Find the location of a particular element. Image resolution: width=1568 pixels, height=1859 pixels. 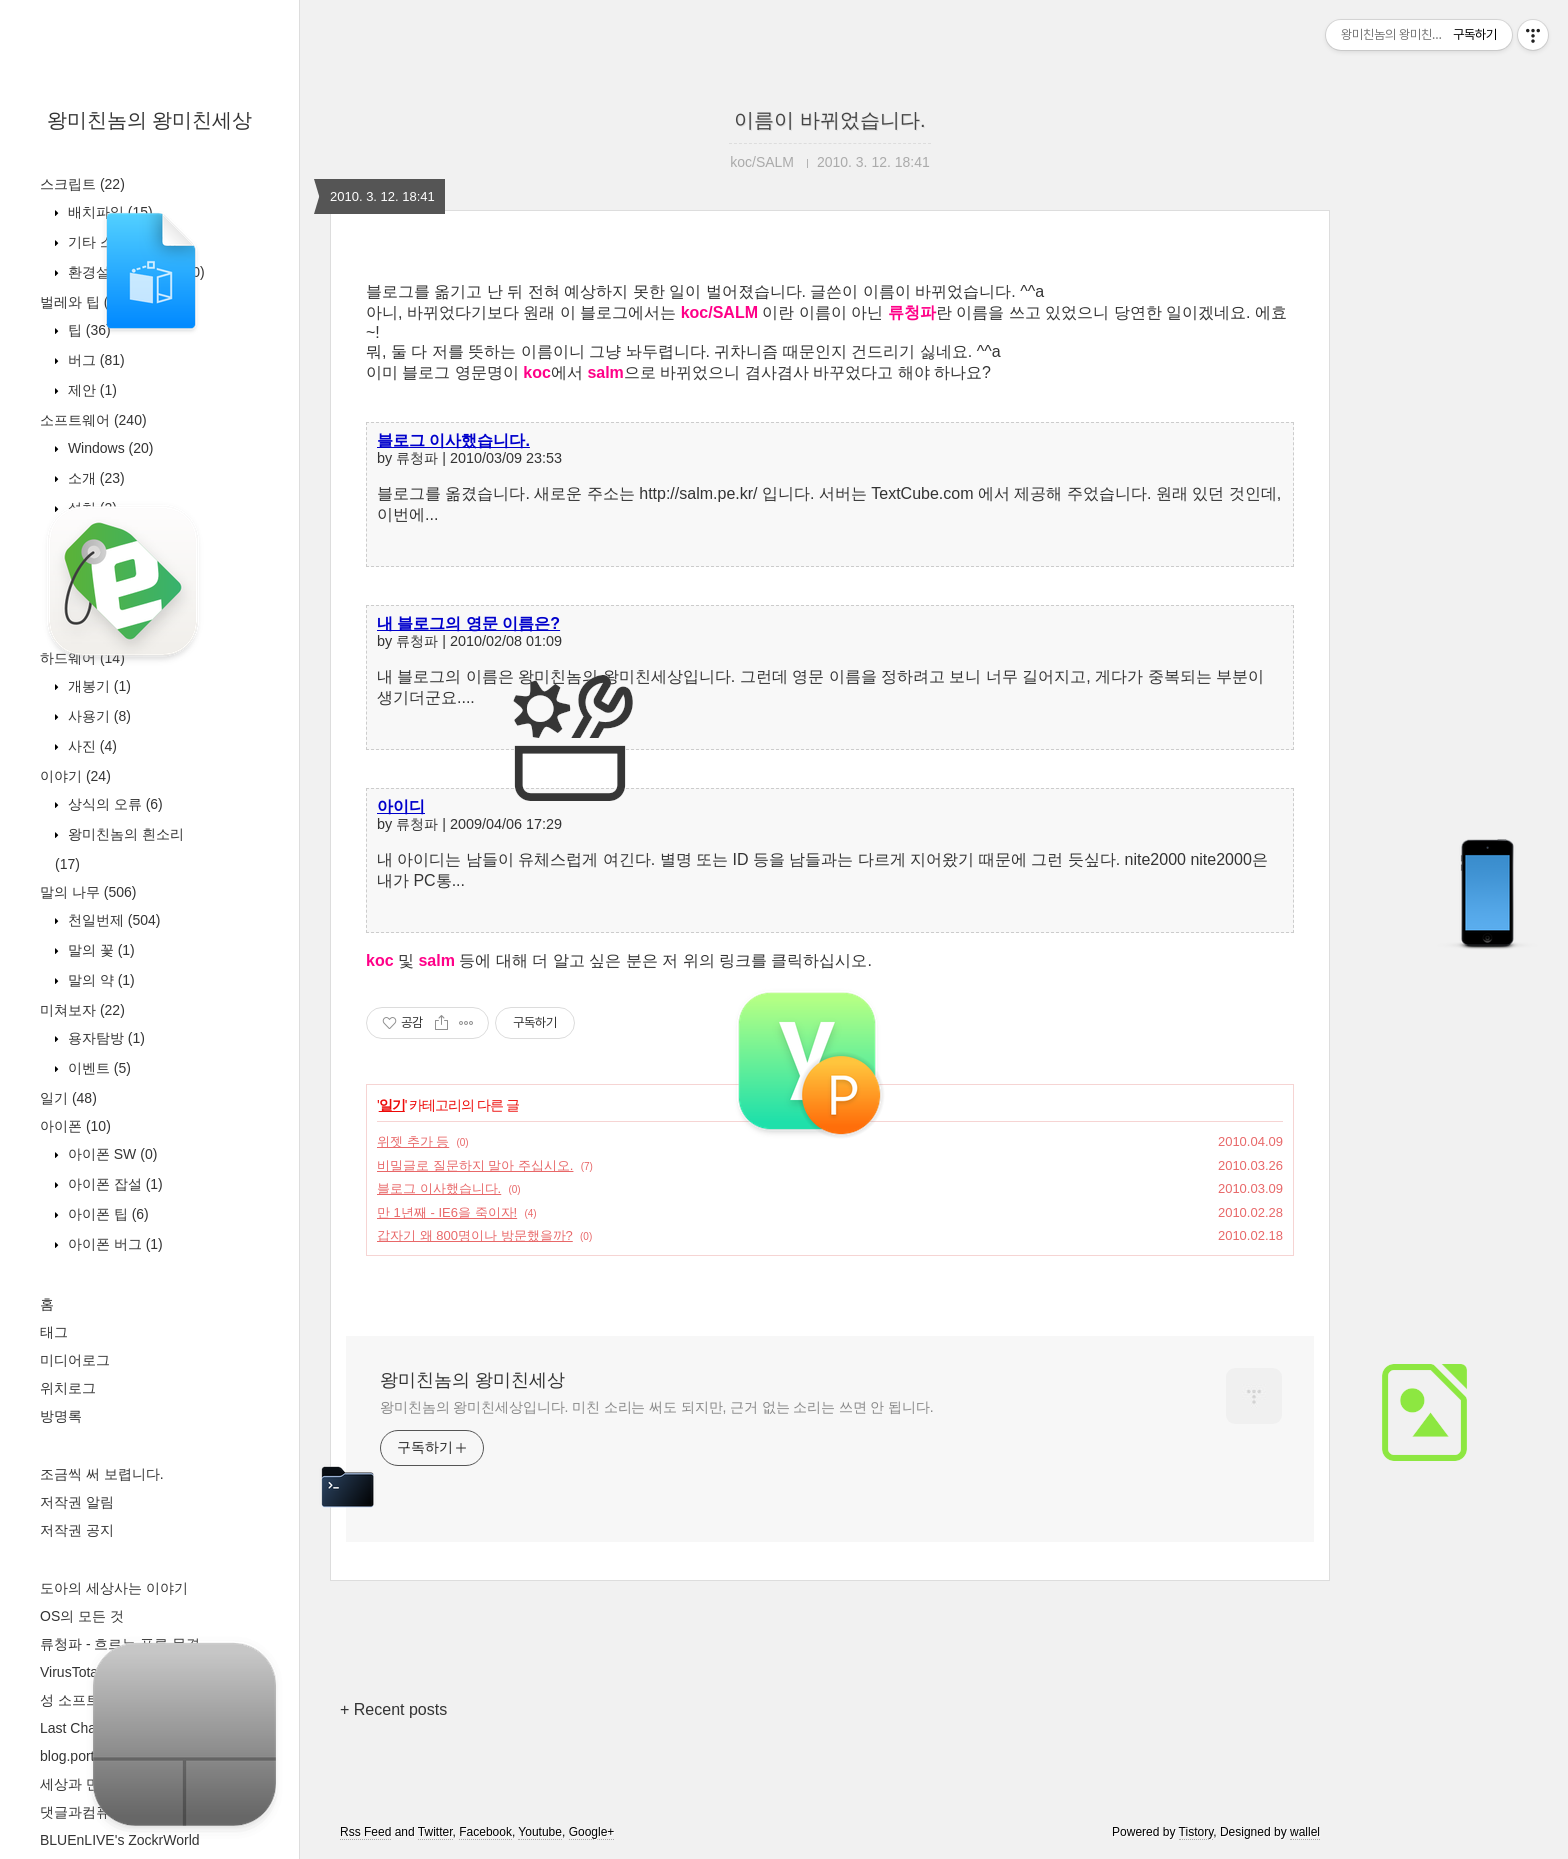

iPod Touch device connected to your system is located at coordinates (1487, 894).